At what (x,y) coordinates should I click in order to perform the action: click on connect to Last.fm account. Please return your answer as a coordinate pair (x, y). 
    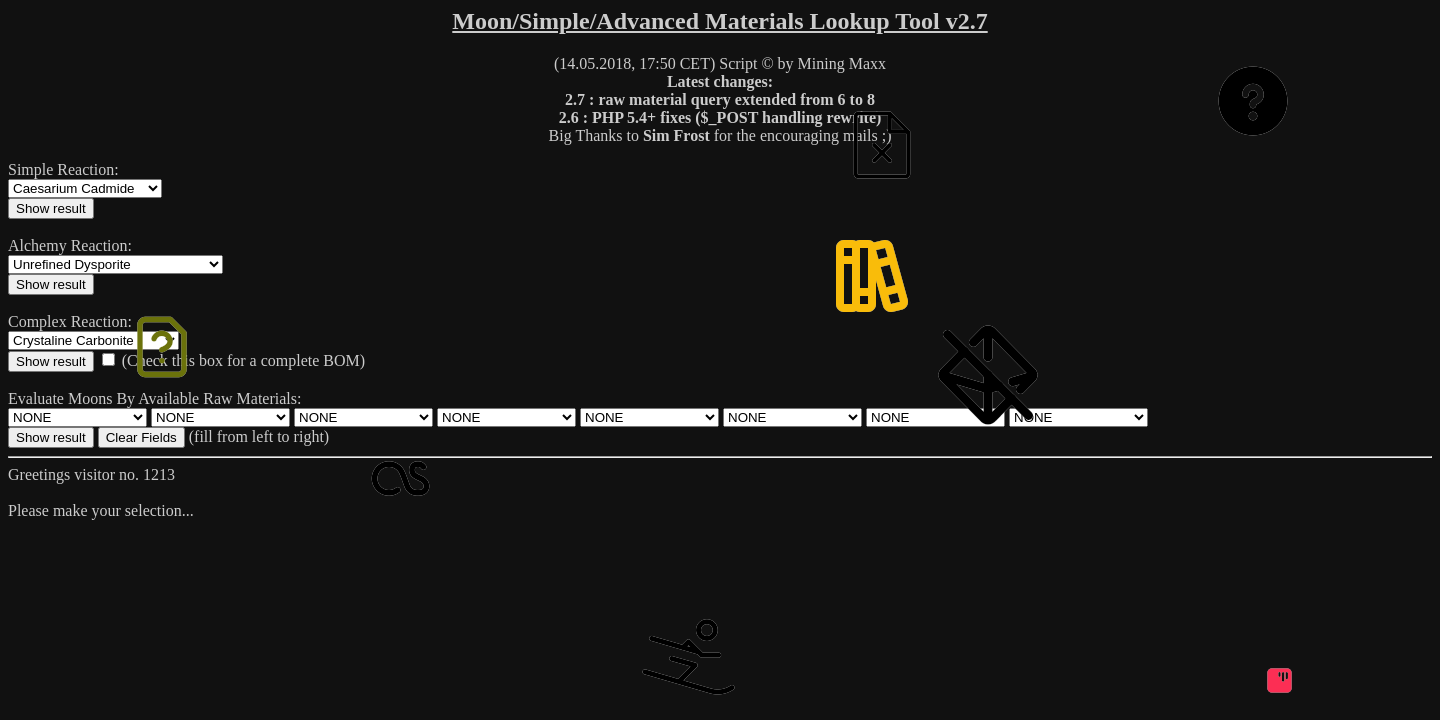
    Looking at the image, I should click on (400, 478).